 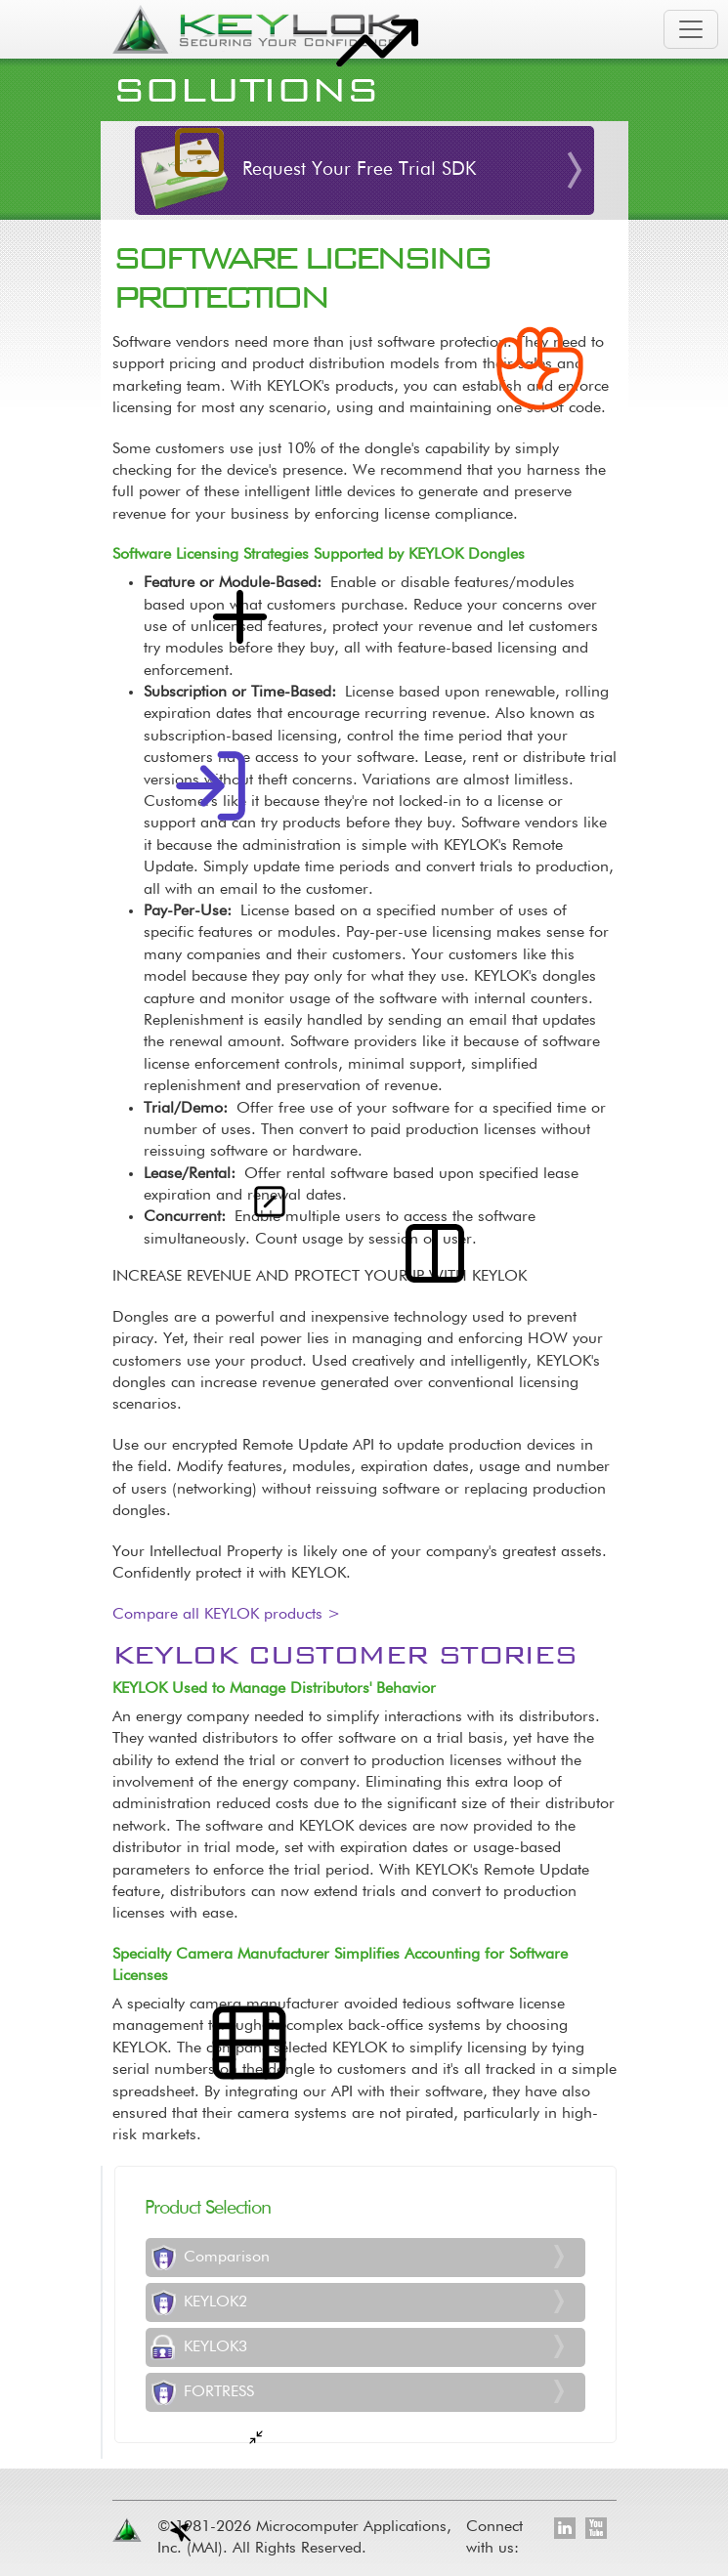 I want to click on view trending or popular content, so click(x=377, y=43).